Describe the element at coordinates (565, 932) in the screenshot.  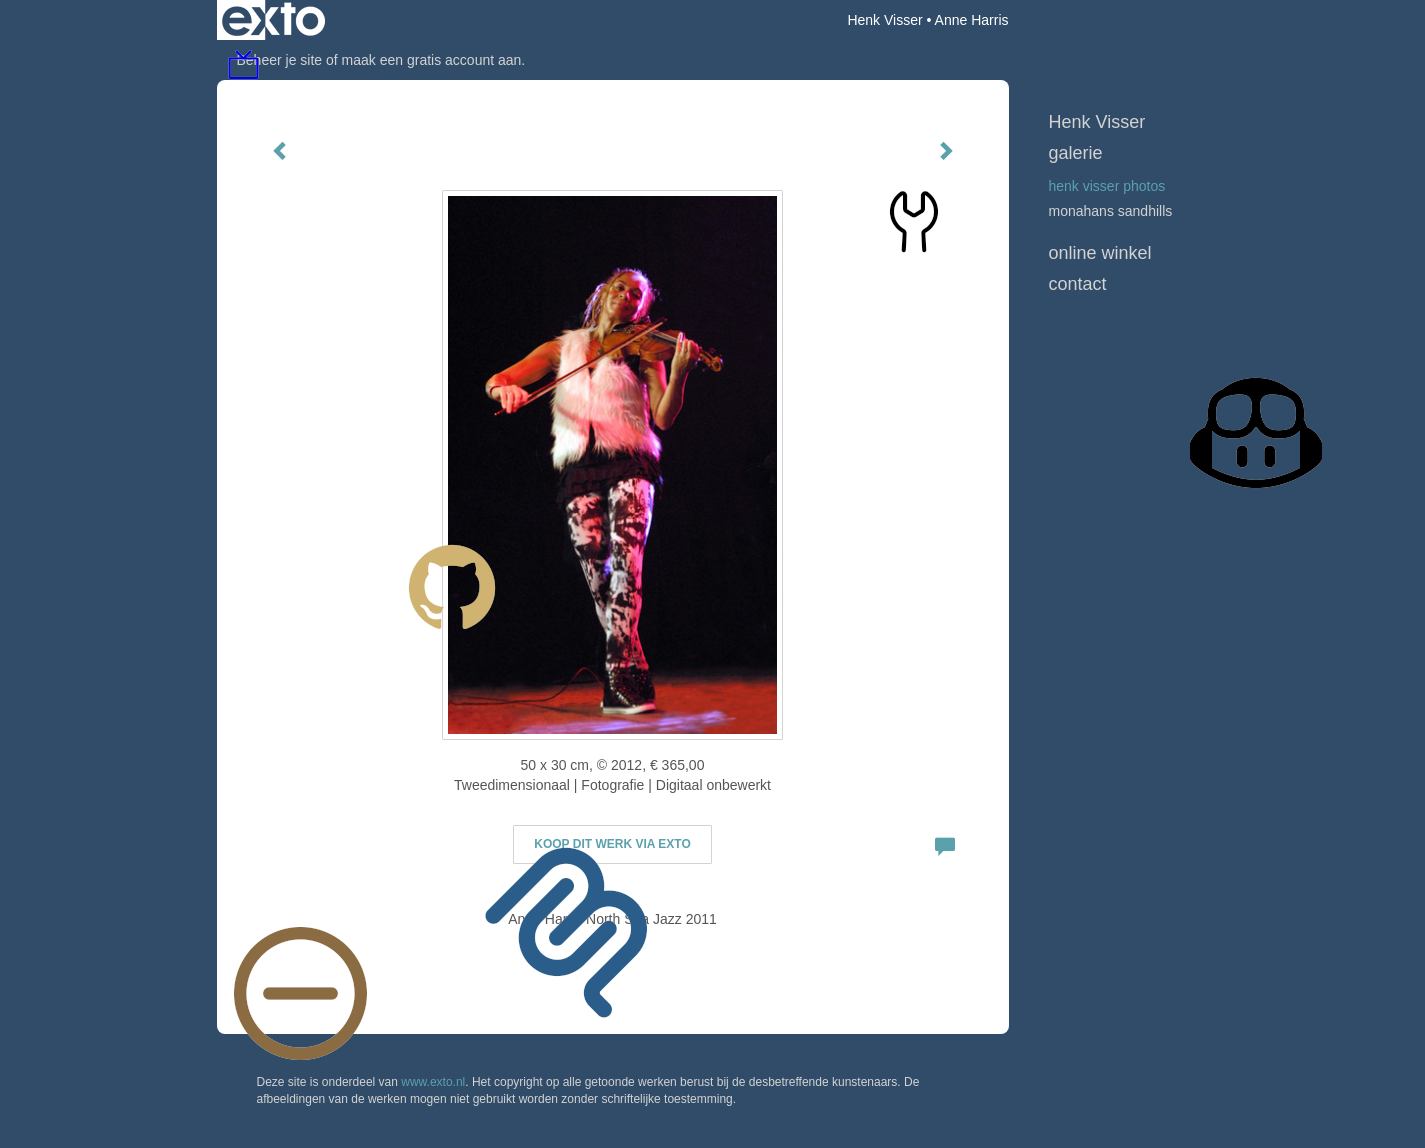
I see `access model context protocol settings` at that location.